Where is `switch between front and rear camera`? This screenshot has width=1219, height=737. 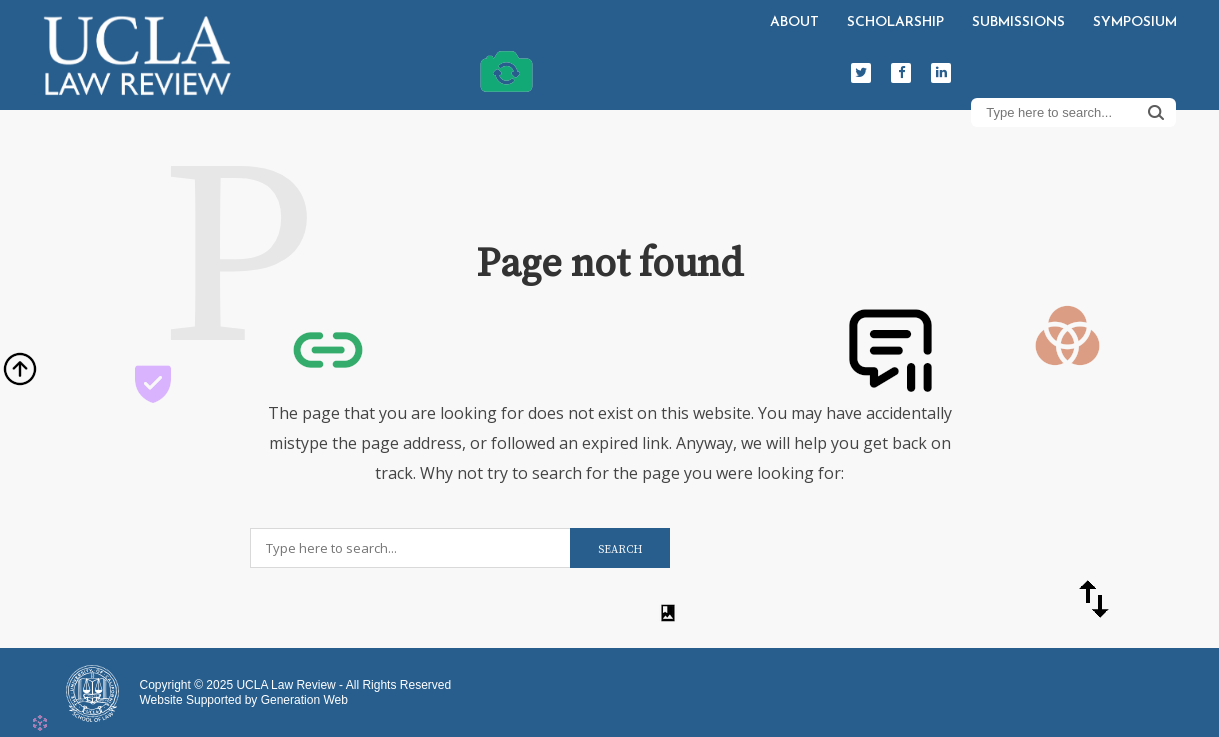 switch between front and rear camera is located at coordinates (506, 71).